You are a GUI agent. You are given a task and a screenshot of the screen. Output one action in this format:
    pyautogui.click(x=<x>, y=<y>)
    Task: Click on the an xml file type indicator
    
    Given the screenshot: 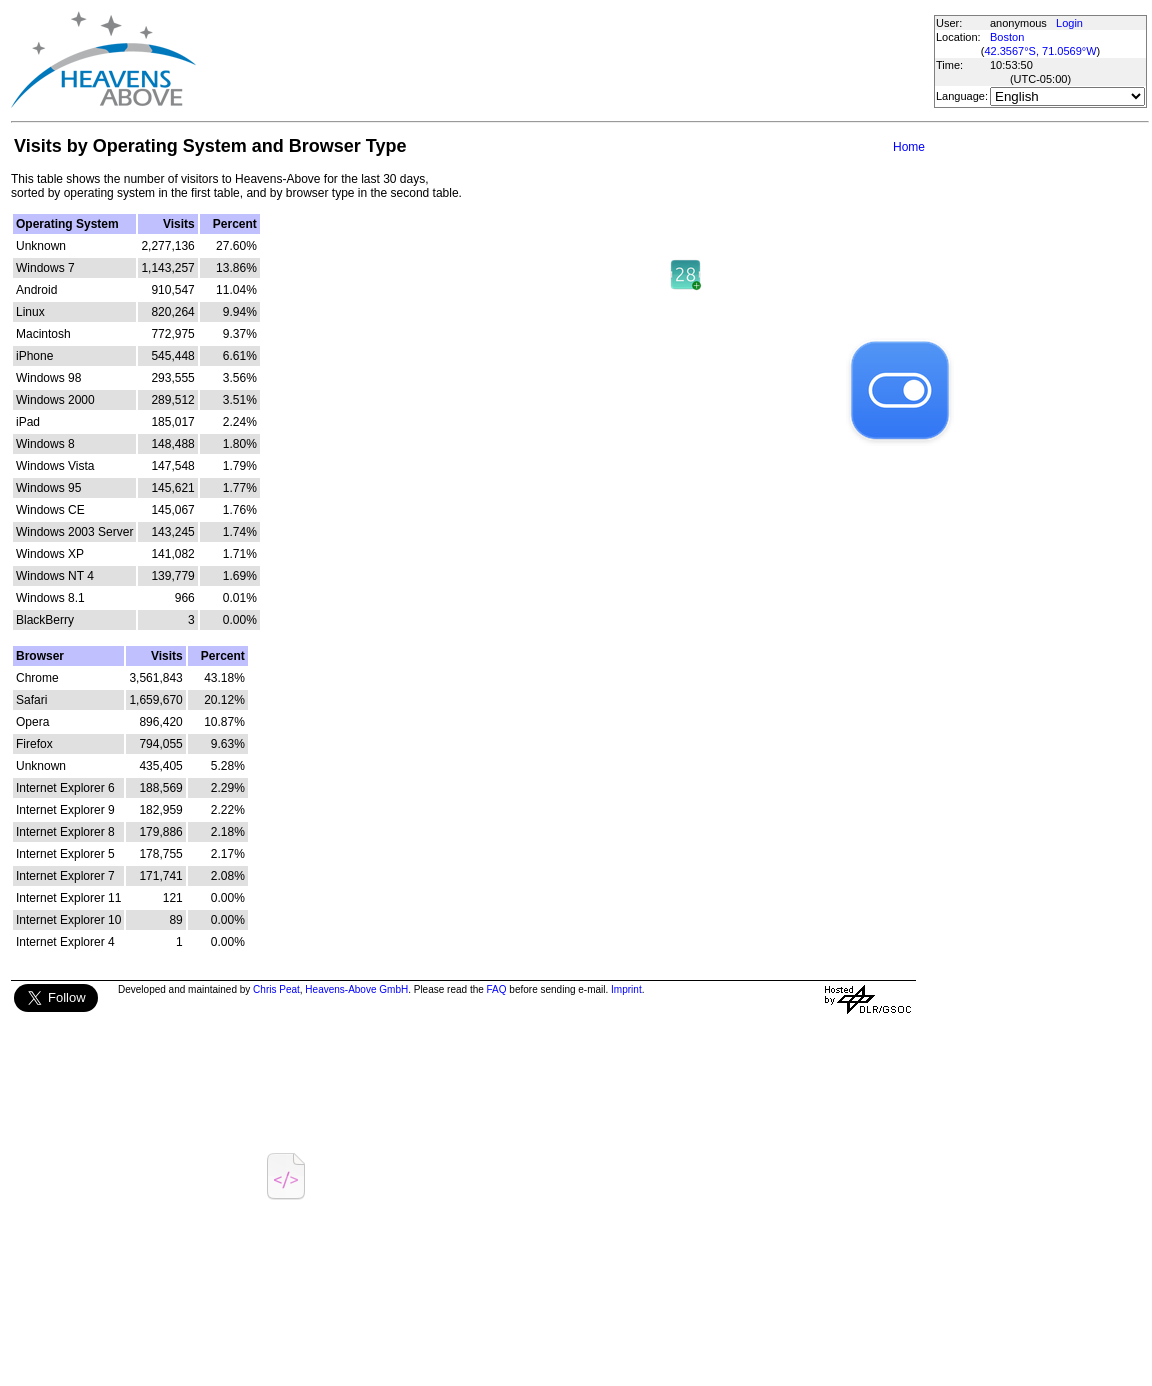 What is the action you would take?
    pyautogui.click(x=286, y=1176)
    